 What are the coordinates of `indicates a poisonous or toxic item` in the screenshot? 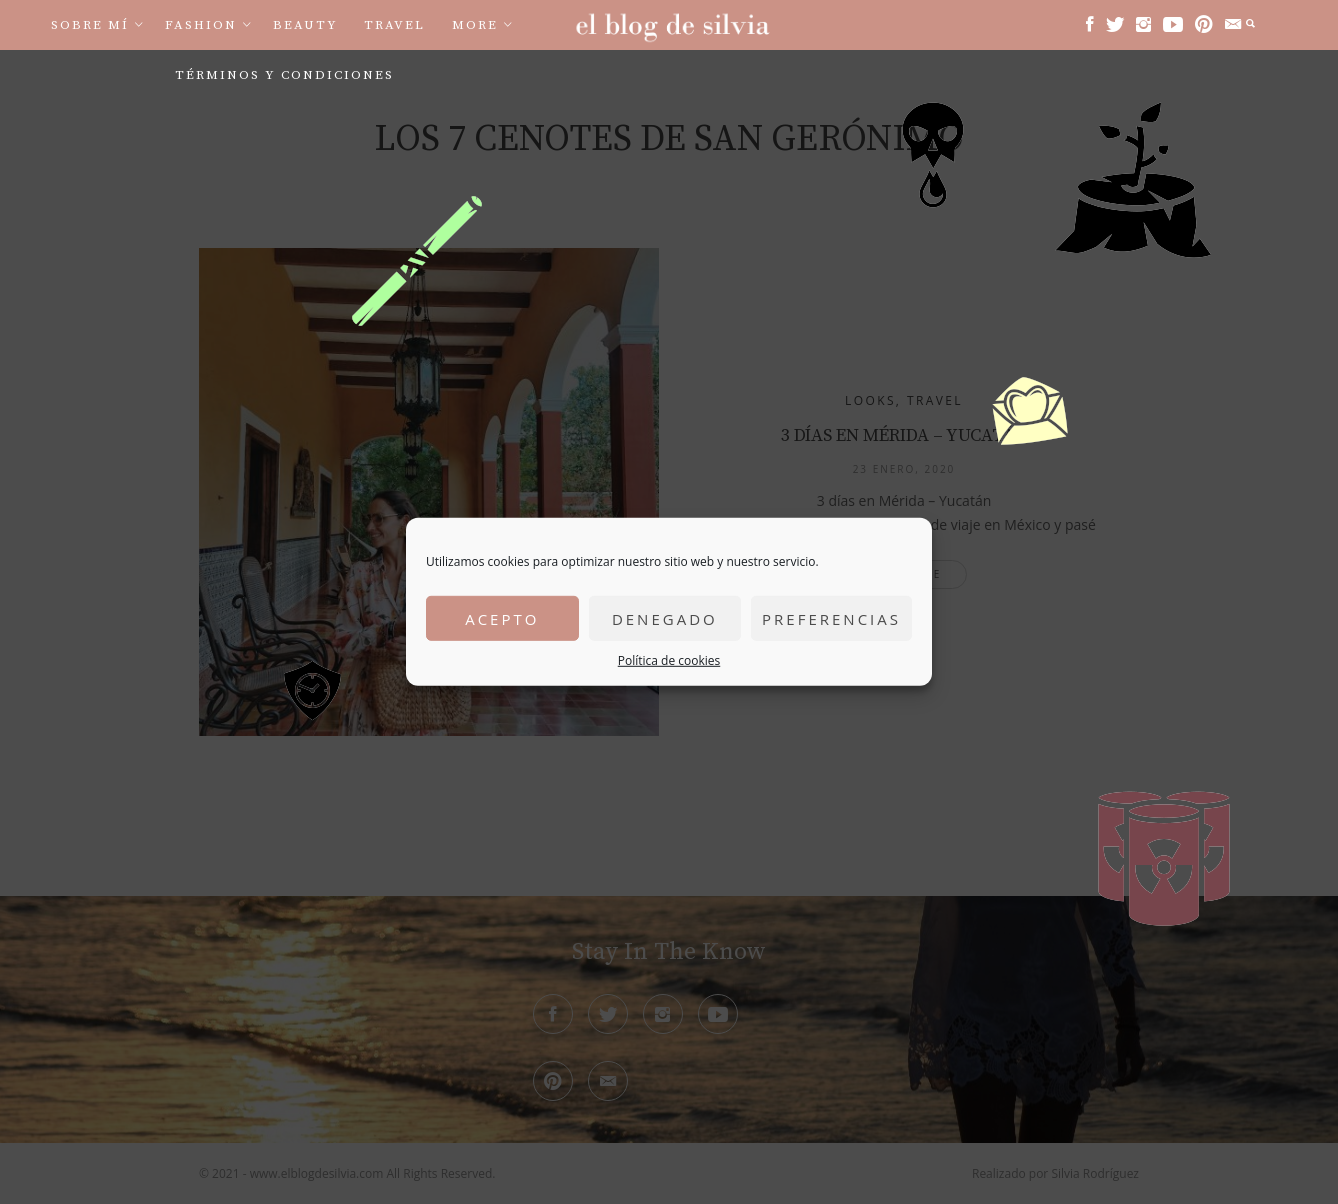 It's located at (933, 155).